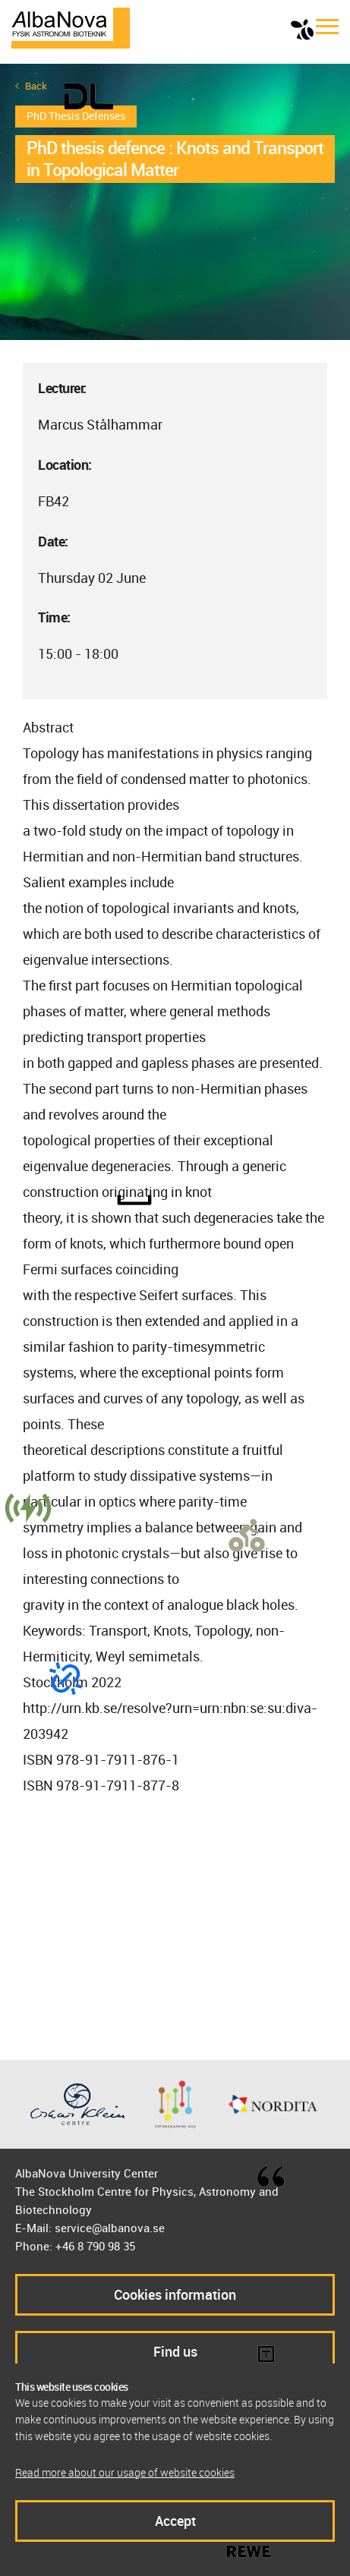 This screenshot has width=350, height=2576. I want to click on open the REWE grocery store app, so click(248, 2551).